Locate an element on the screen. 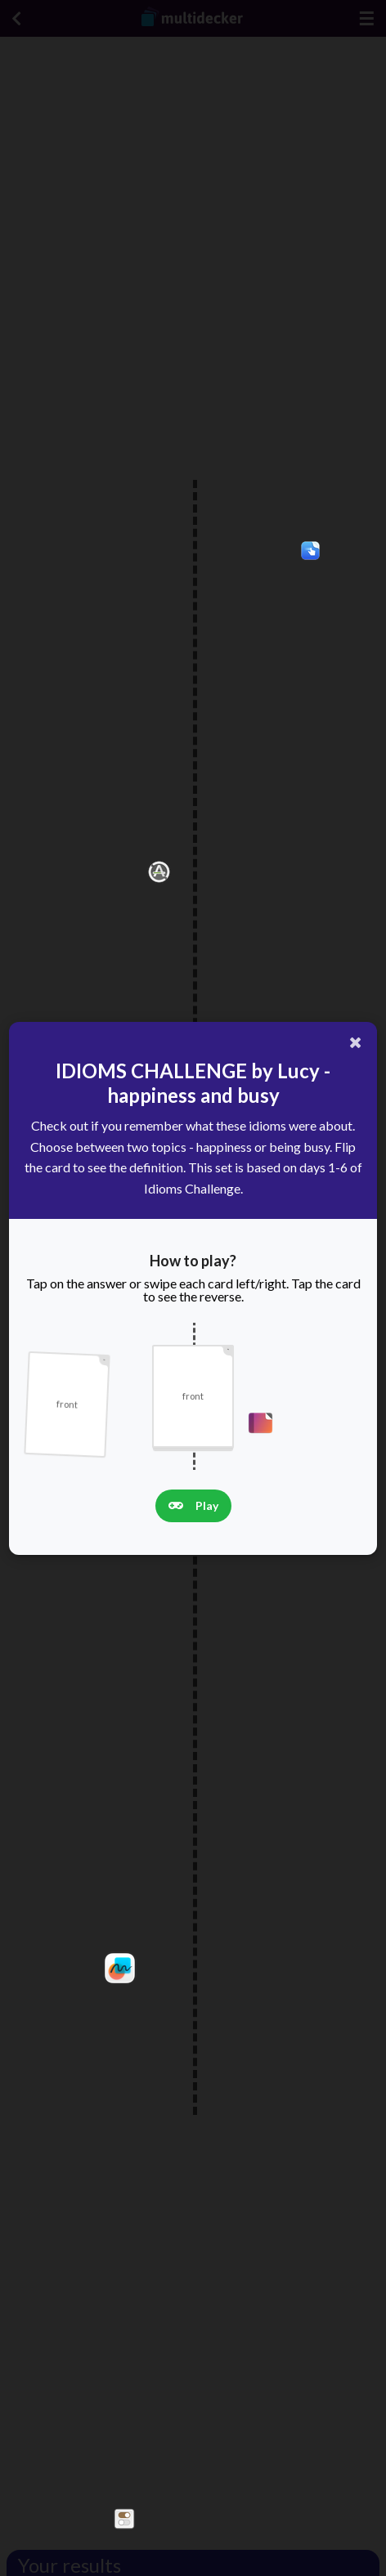  open system settings or preferences is located at coordinates (124, 2519).